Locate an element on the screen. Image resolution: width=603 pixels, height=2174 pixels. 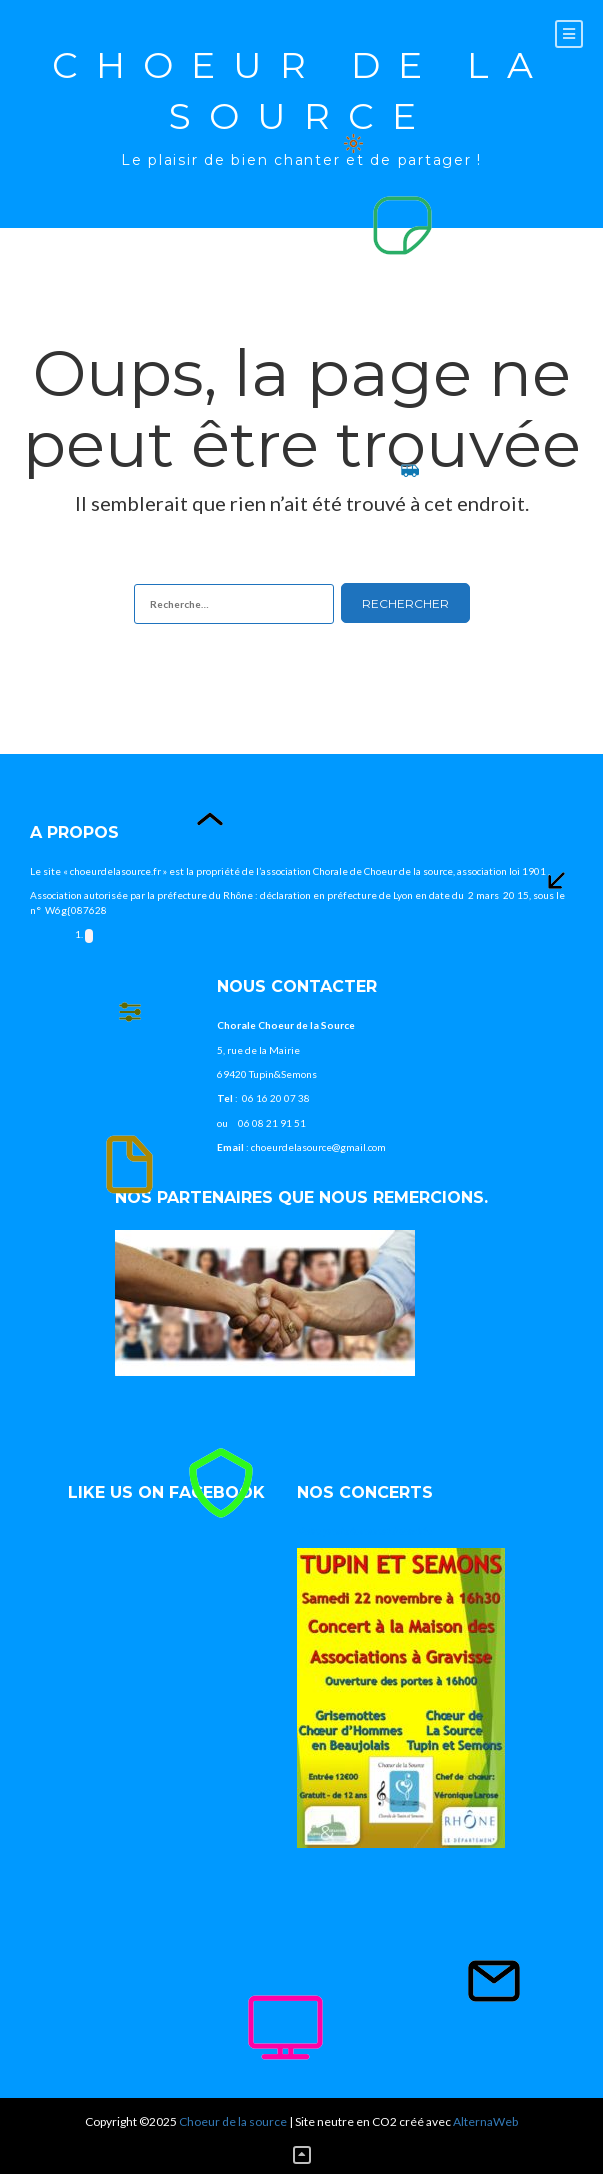
track delivery or shipping status is located at coordinates (409, 470).